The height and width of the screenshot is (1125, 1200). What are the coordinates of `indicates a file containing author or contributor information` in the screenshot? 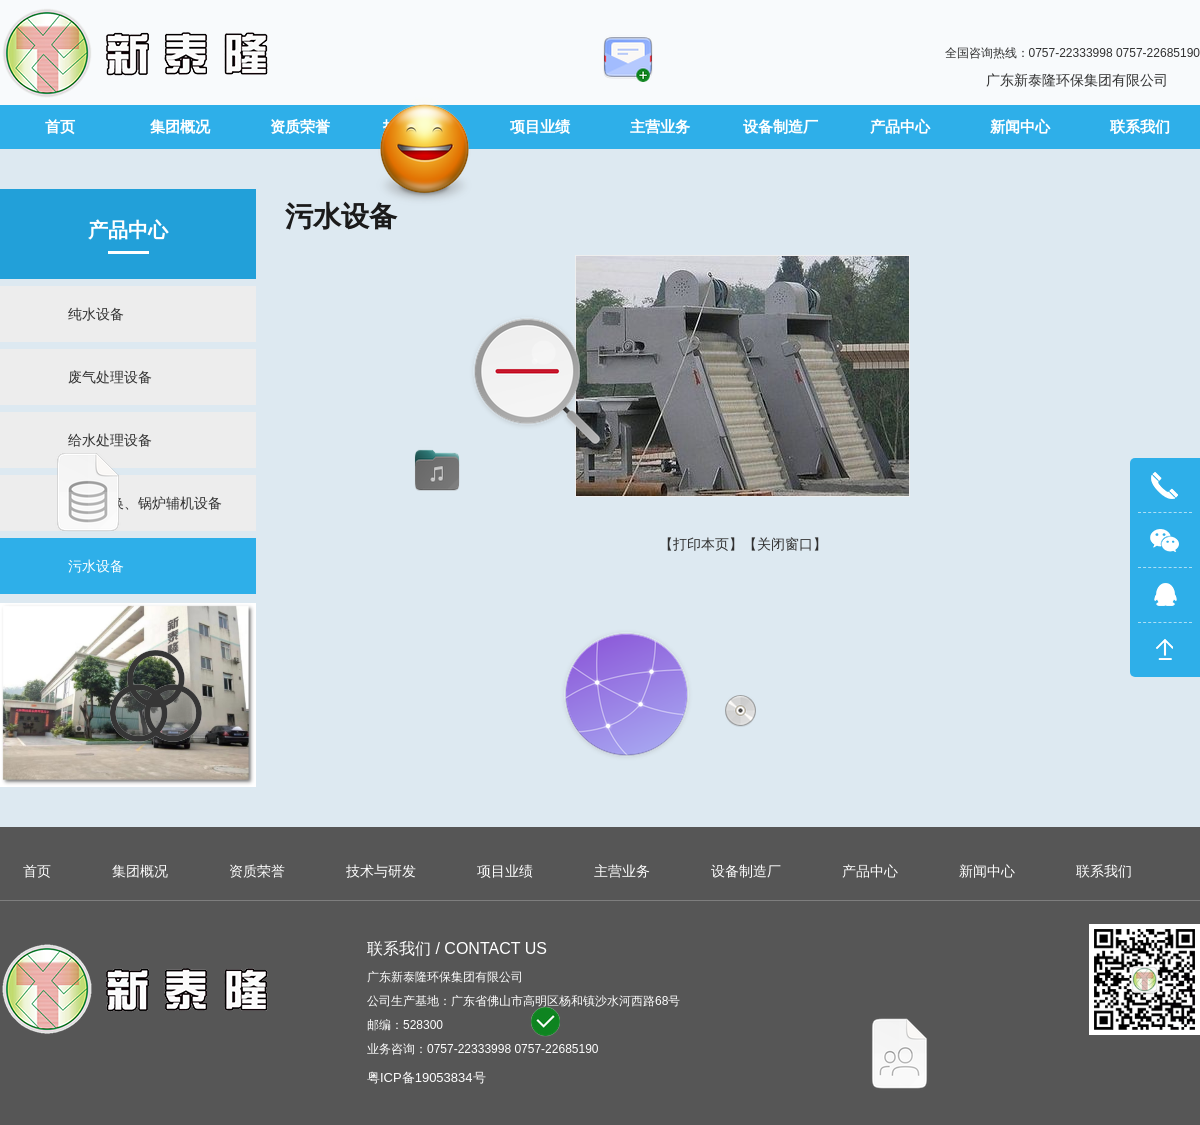 It's located at (899, 1053).